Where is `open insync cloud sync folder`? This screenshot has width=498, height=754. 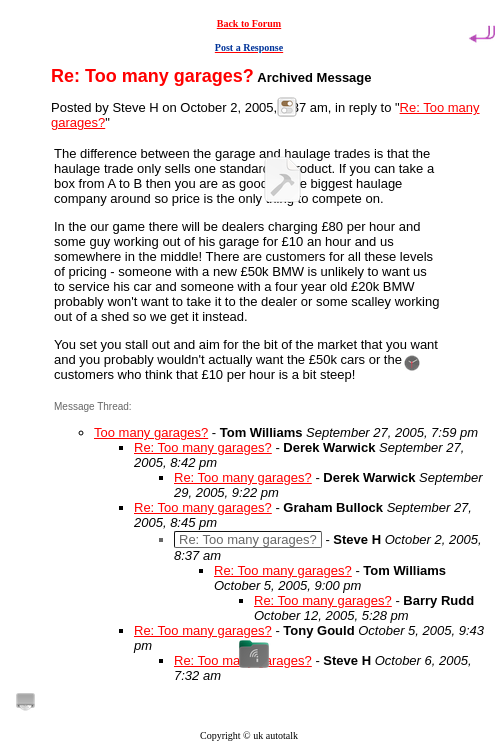
open insync cloud sync folder is located at coordinates (254, 654).